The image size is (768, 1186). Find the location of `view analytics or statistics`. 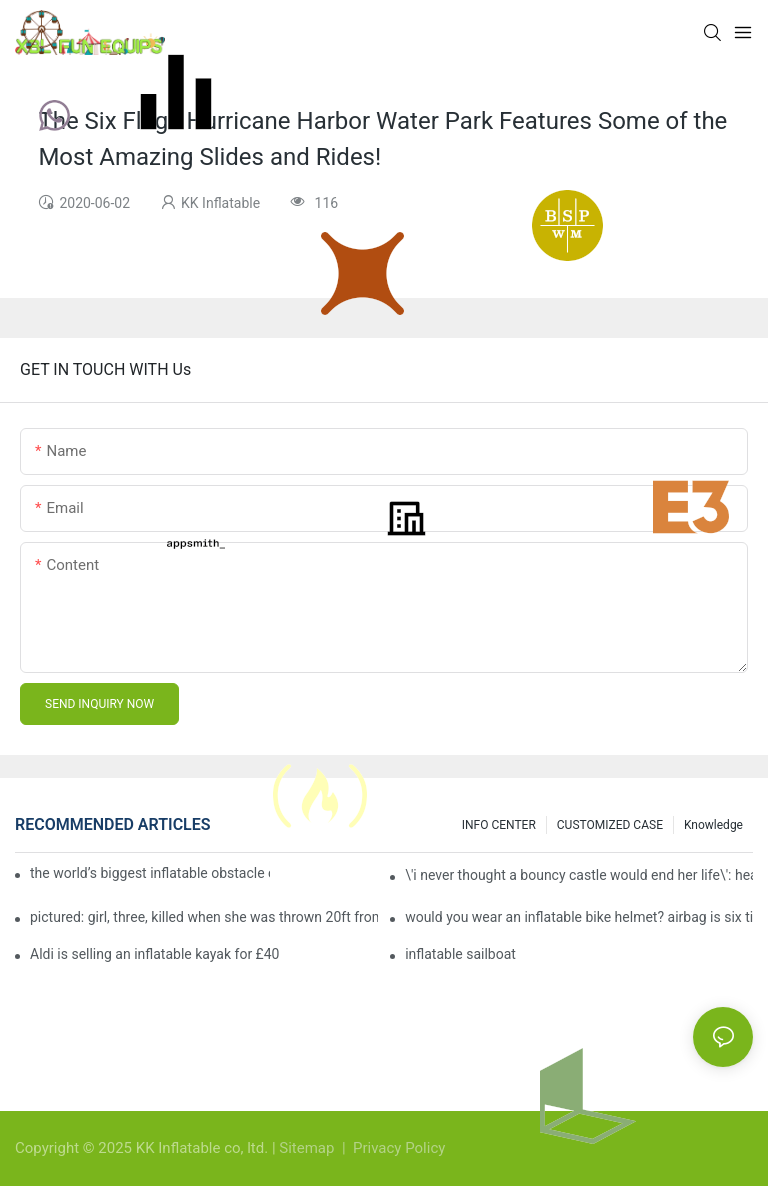

view analytics or statistics is located at coordinates (176, 94).